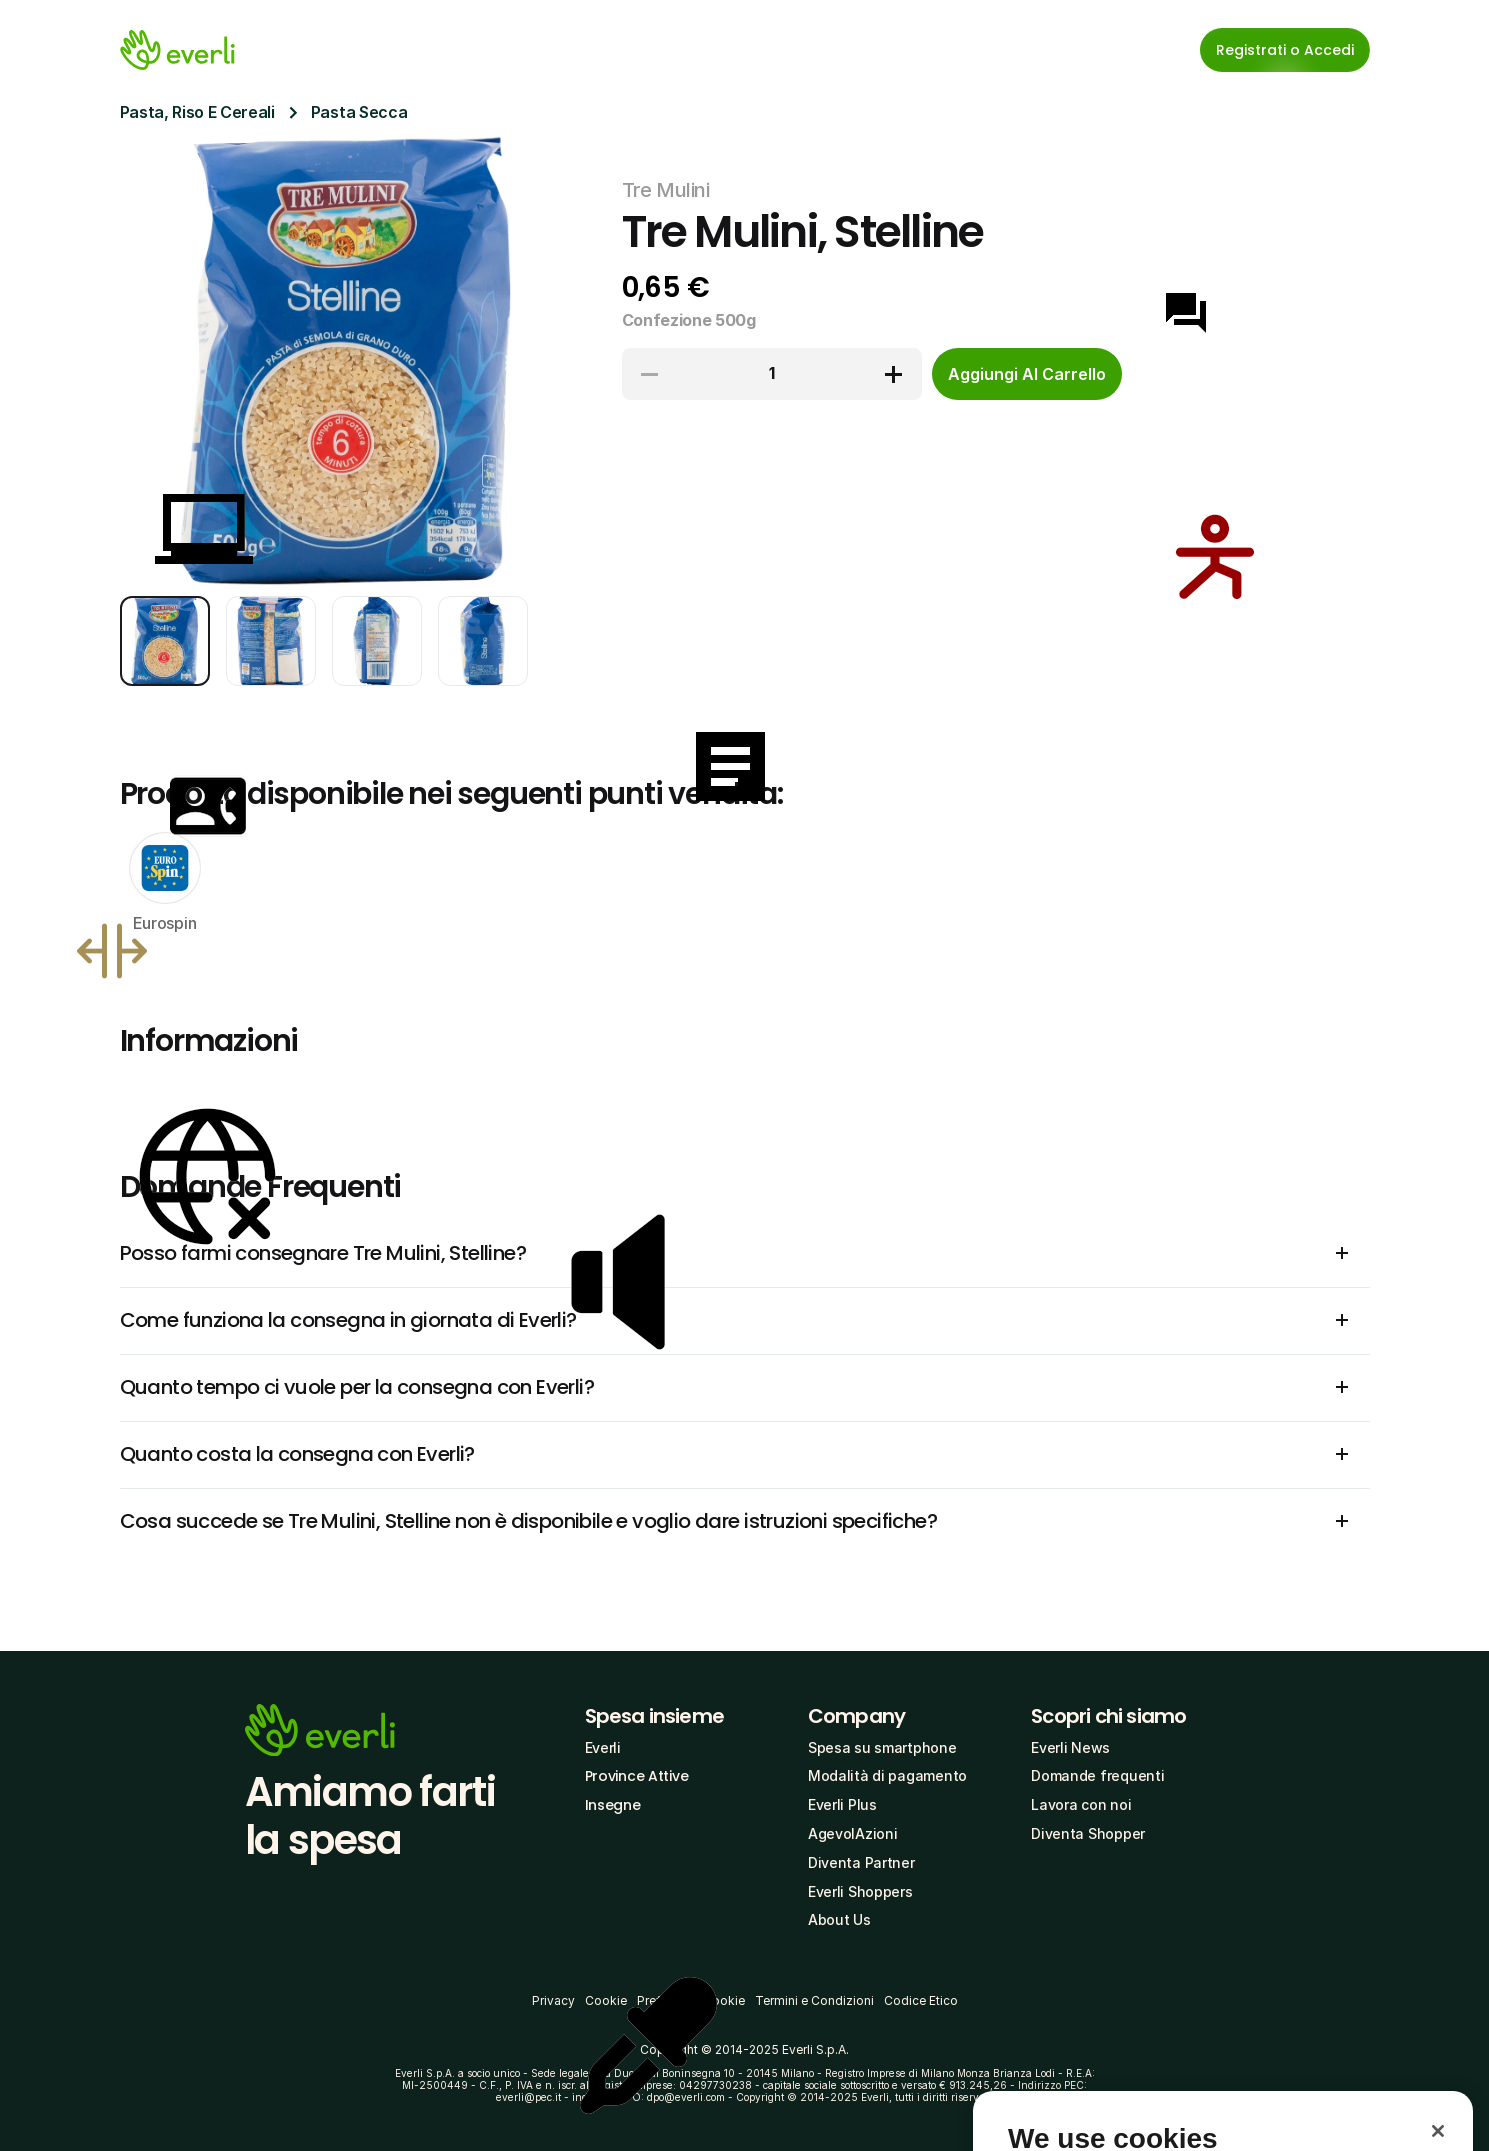 This screenshot has width=1489, height=2151. Describe the element at coordinates (1215, 560) in the screenshot. I see `access tai chi or meditation exercises` at that location.